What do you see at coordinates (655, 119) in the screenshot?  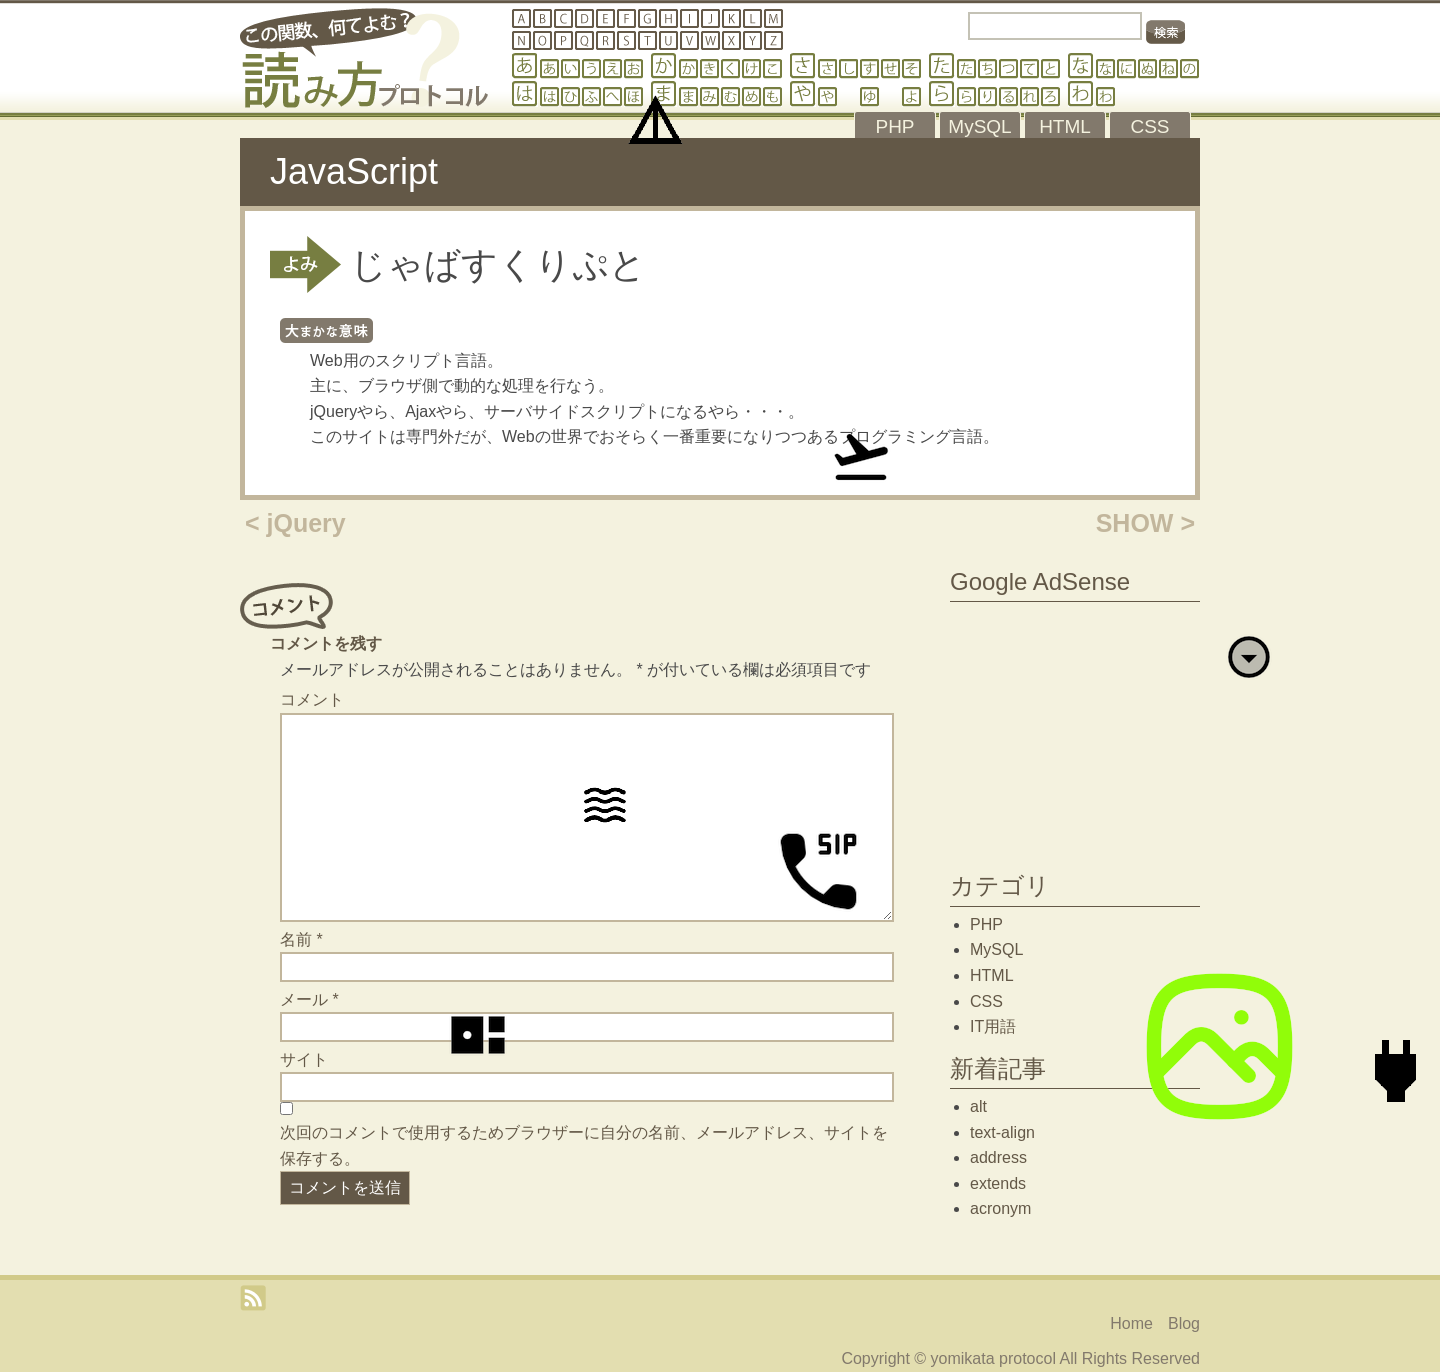 I see `view item details` at bounding box center [655, 119].